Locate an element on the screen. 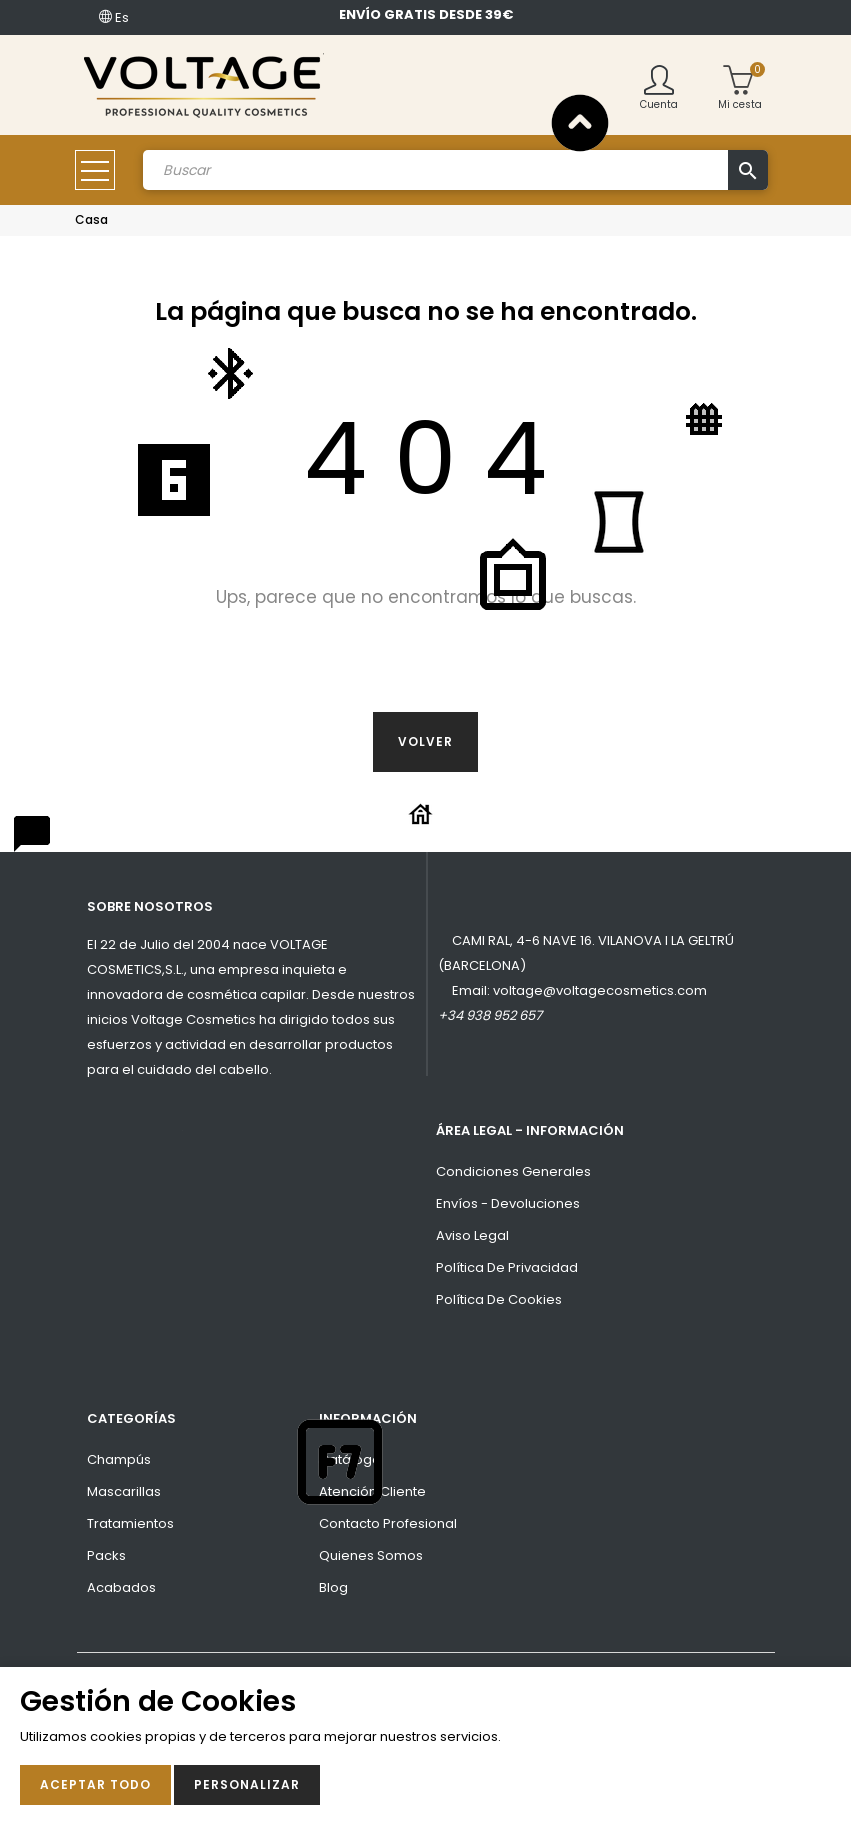 This screenshot has height=1825, width=851. scroll to top of page is located at coordinates (580, 123).